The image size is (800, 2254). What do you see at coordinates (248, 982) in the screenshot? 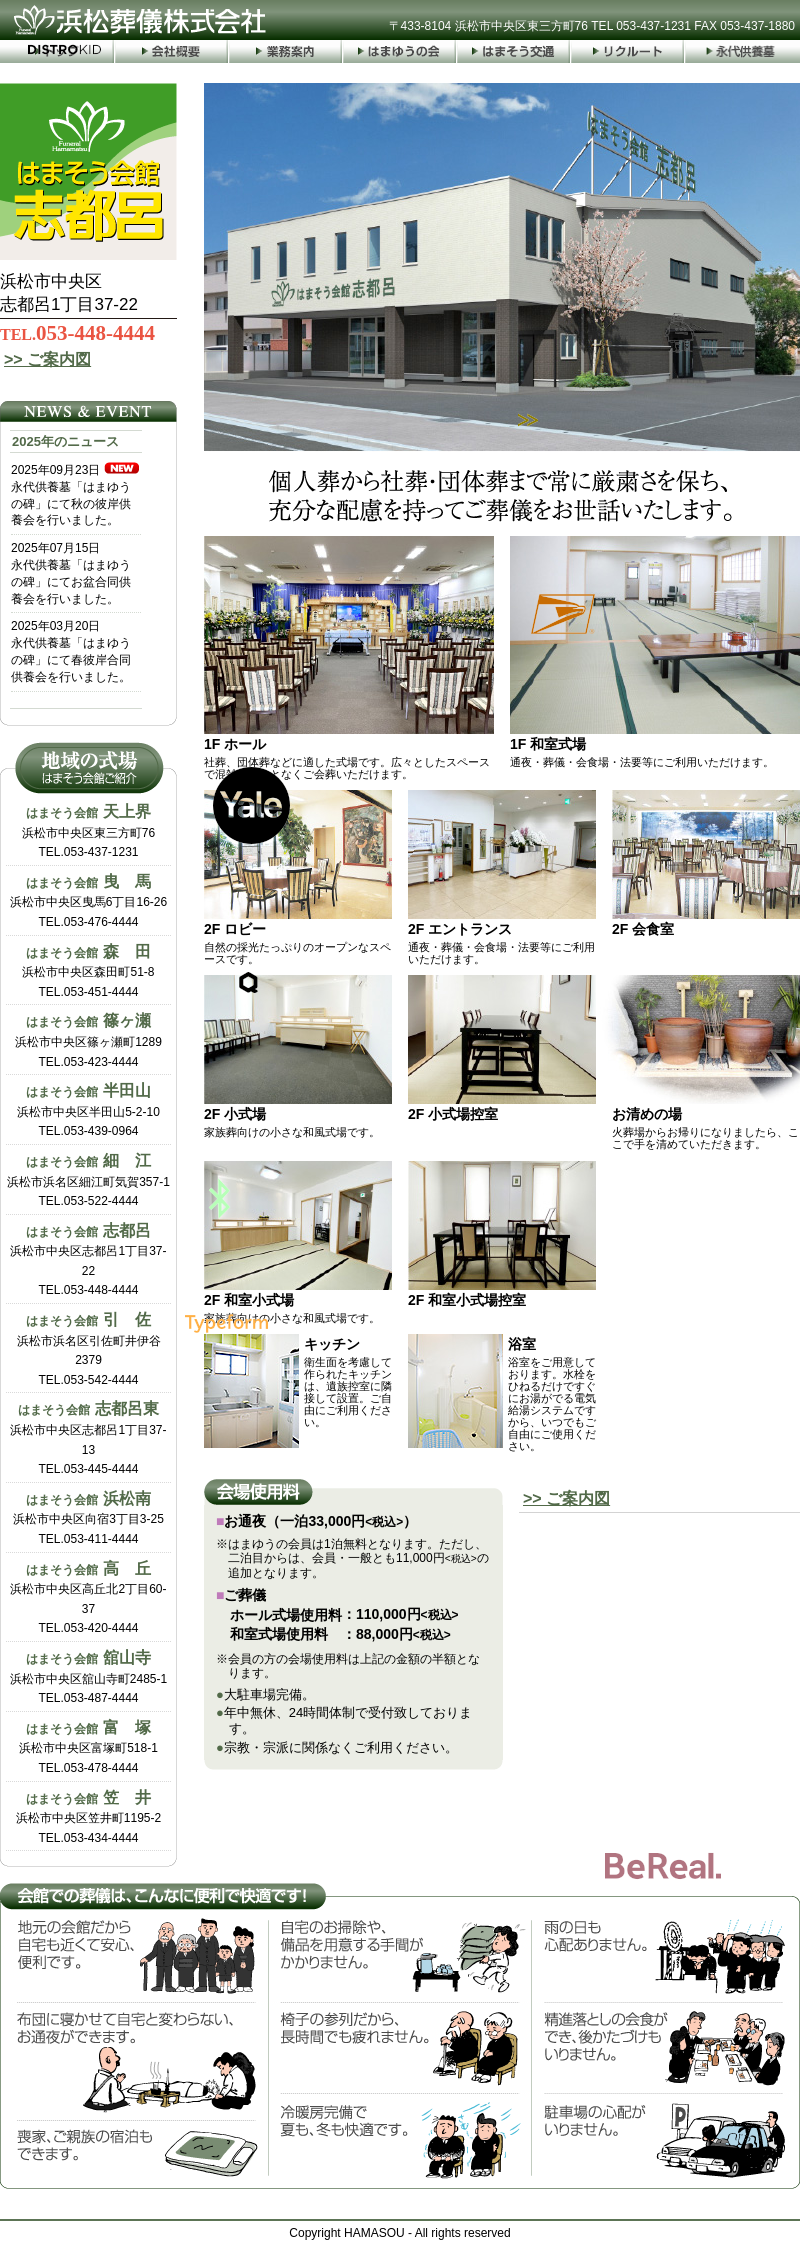
I see `qubes os logo` at bounding box center [248, 982].